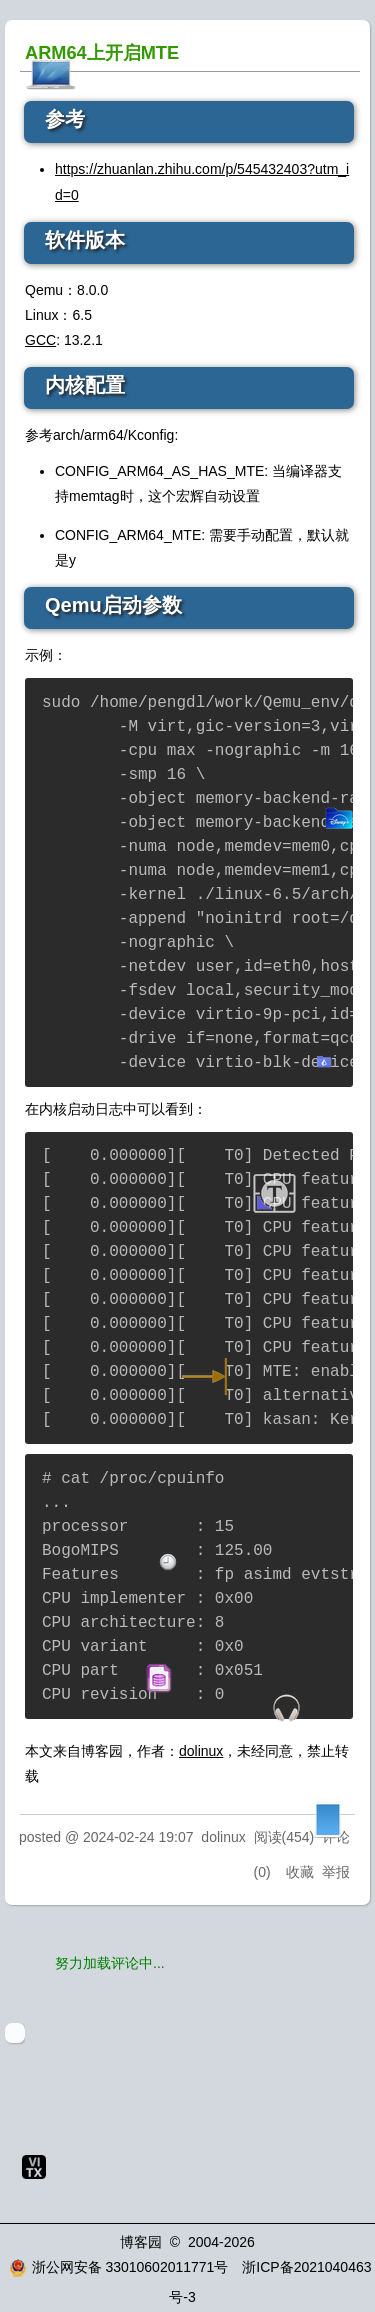  What do you see at coordinates (274, 1193) in the screenshot?
I see `access text generator tools in iMovie` at bounding box center [274, 1193].